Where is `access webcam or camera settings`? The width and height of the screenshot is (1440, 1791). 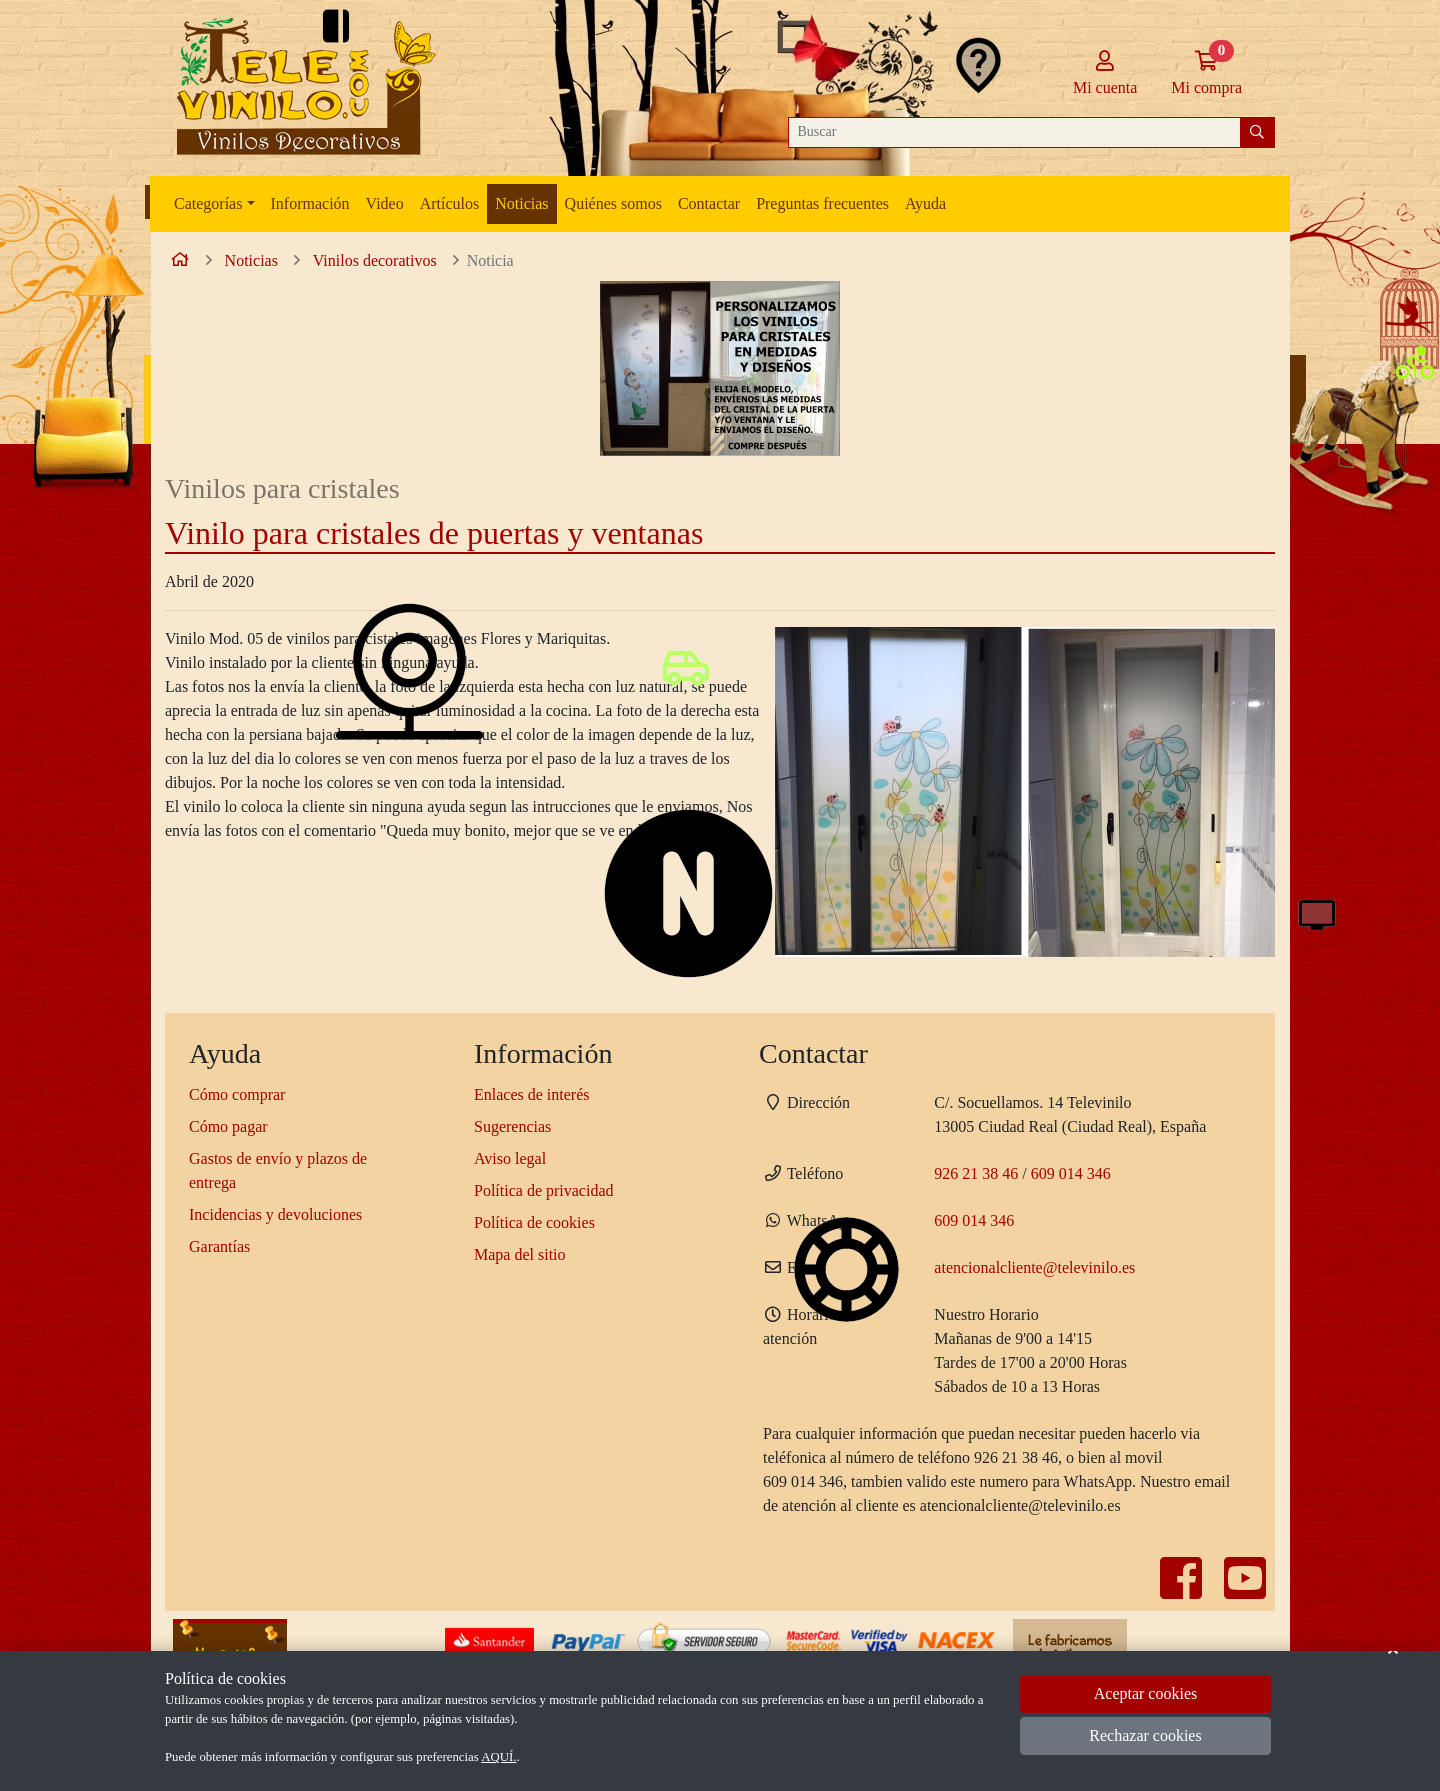 access webcam or camera settings is located at coordinates (409, 677).